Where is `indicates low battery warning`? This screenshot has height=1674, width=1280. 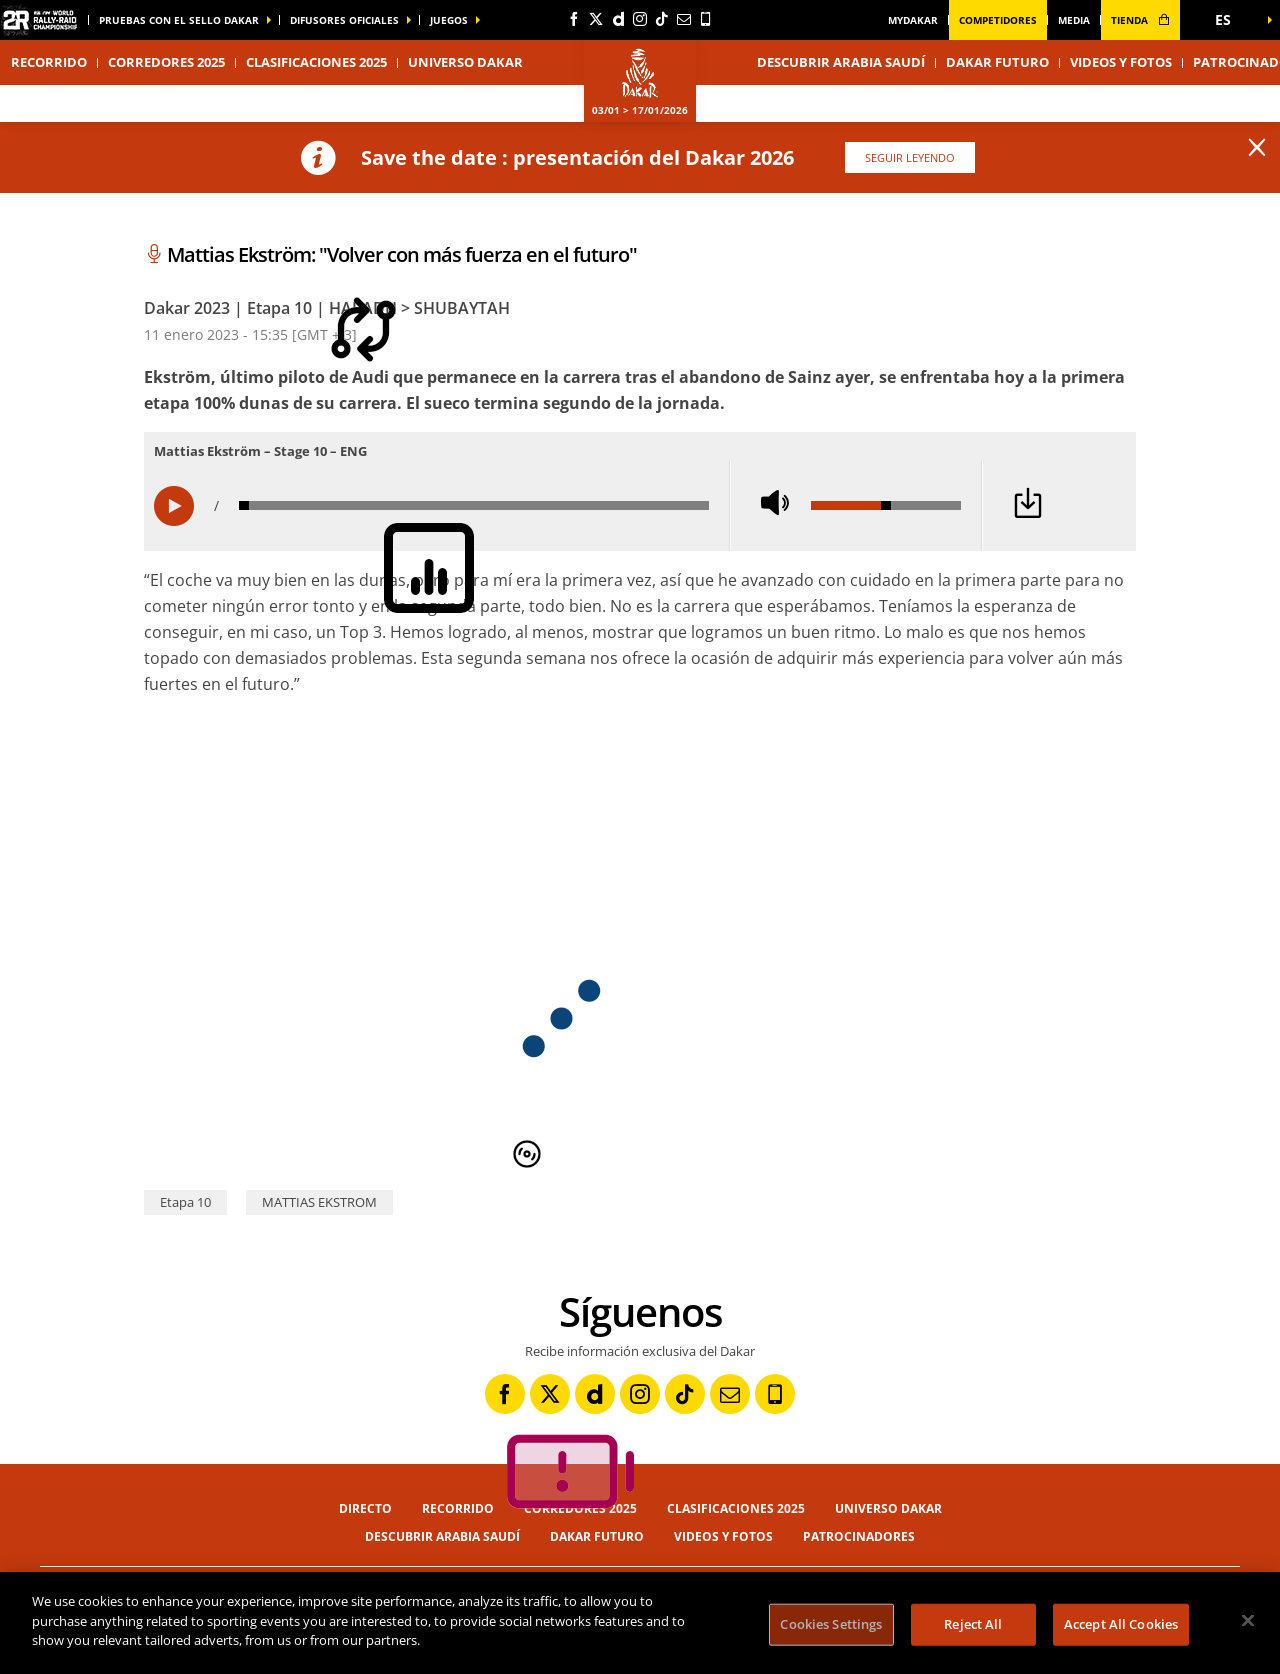
indicates low battery warning is located at coordinates (568, 1471).